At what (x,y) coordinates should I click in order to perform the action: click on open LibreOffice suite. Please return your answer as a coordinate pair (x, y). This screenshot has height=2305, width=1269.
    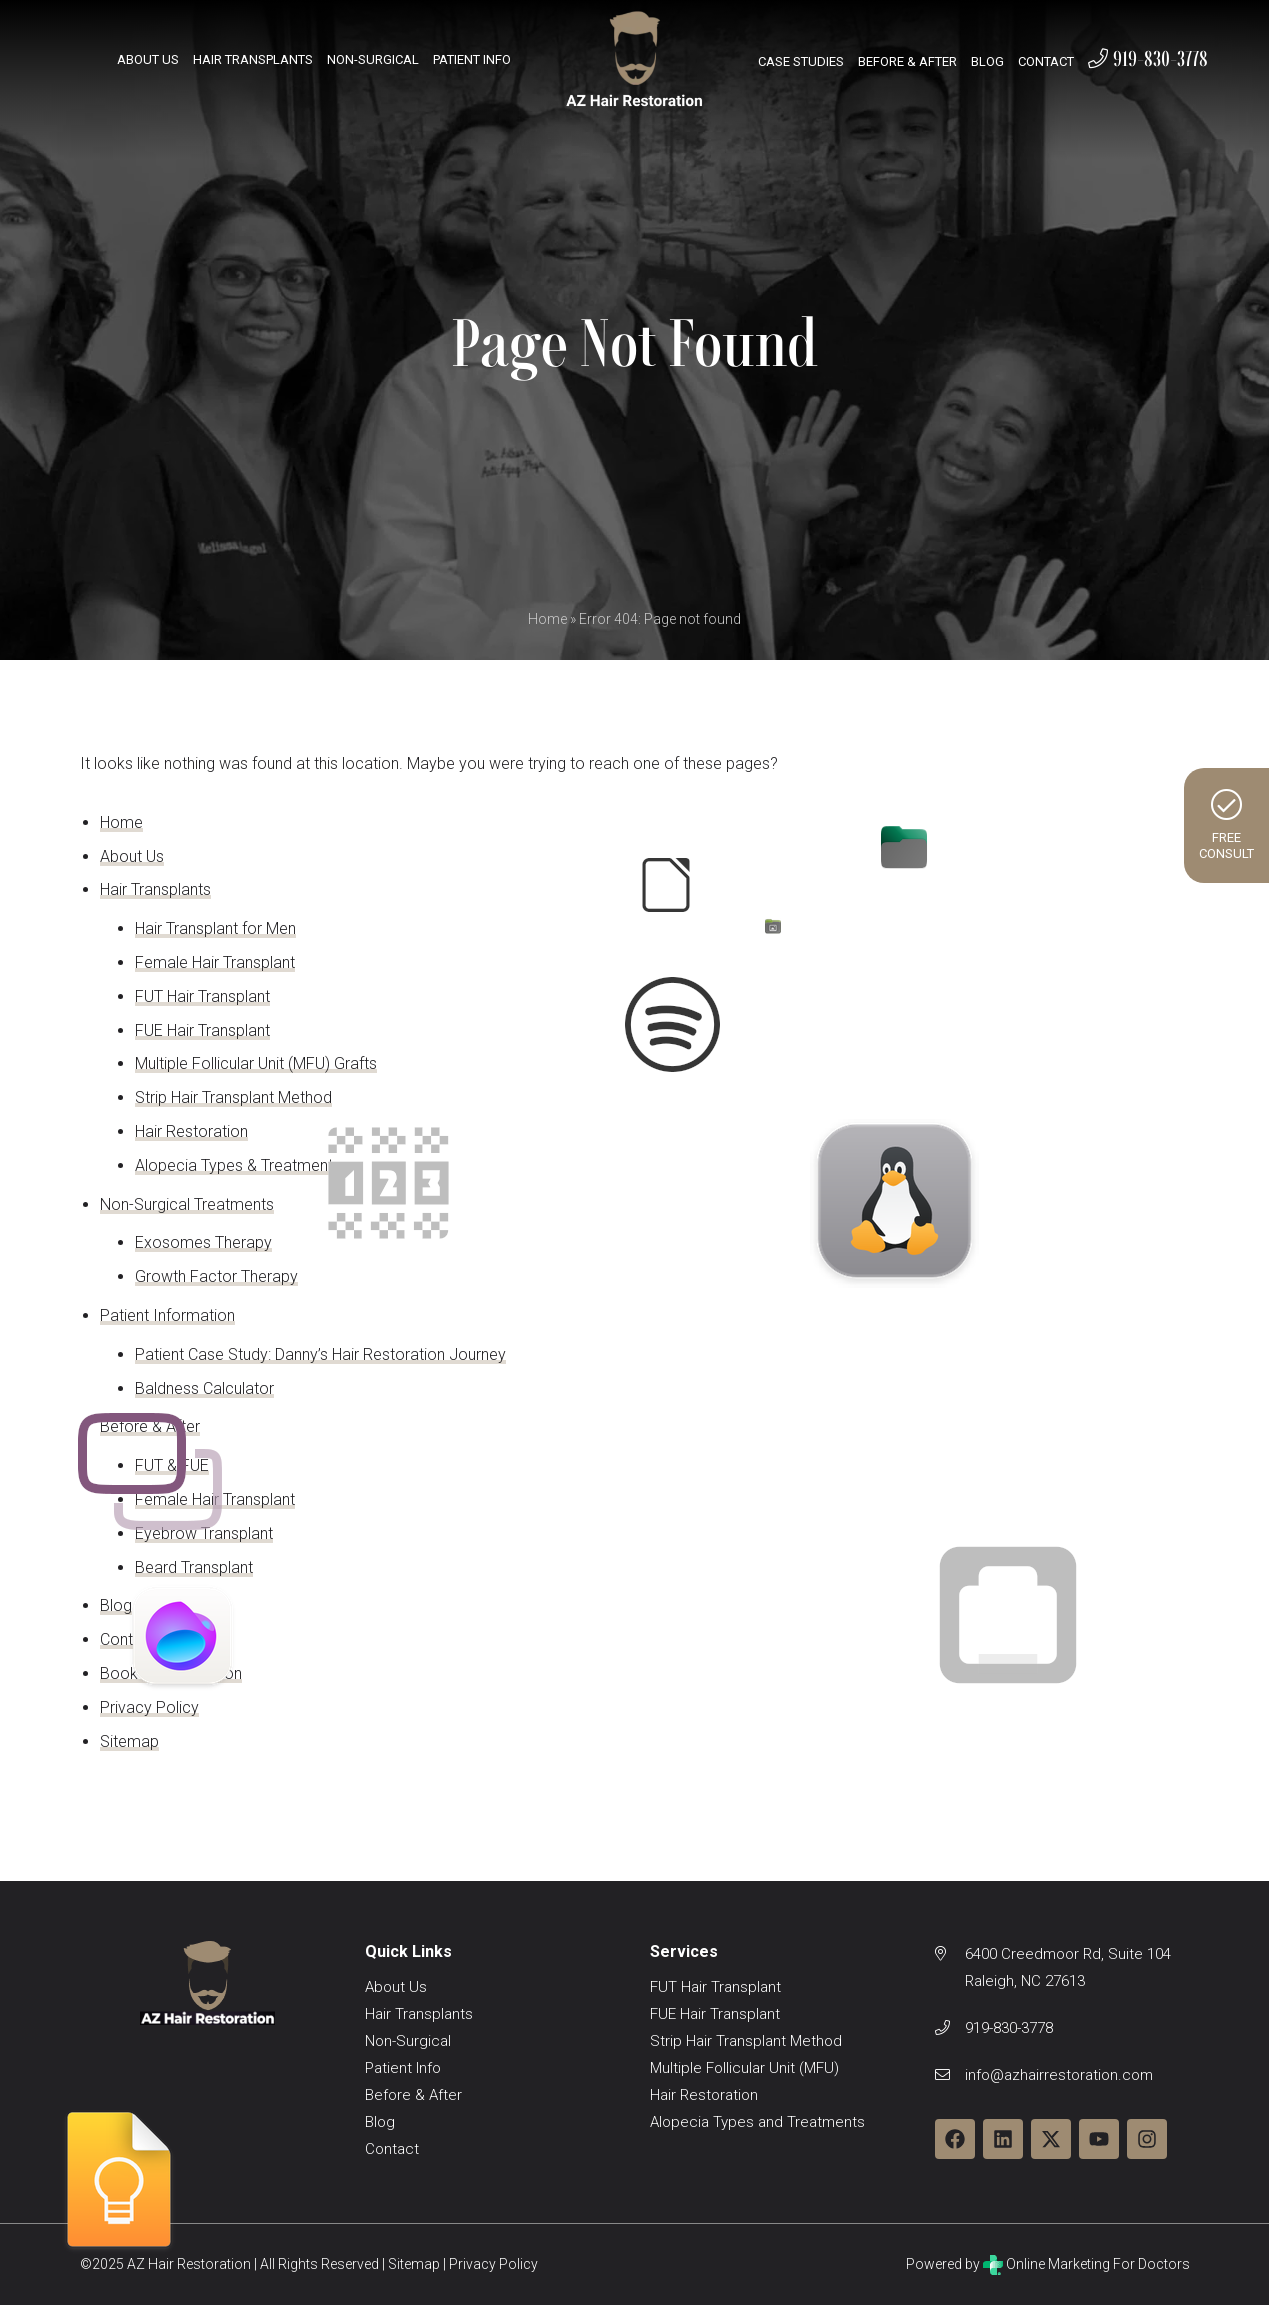
    Looking at the image, I should click on (666, 885).